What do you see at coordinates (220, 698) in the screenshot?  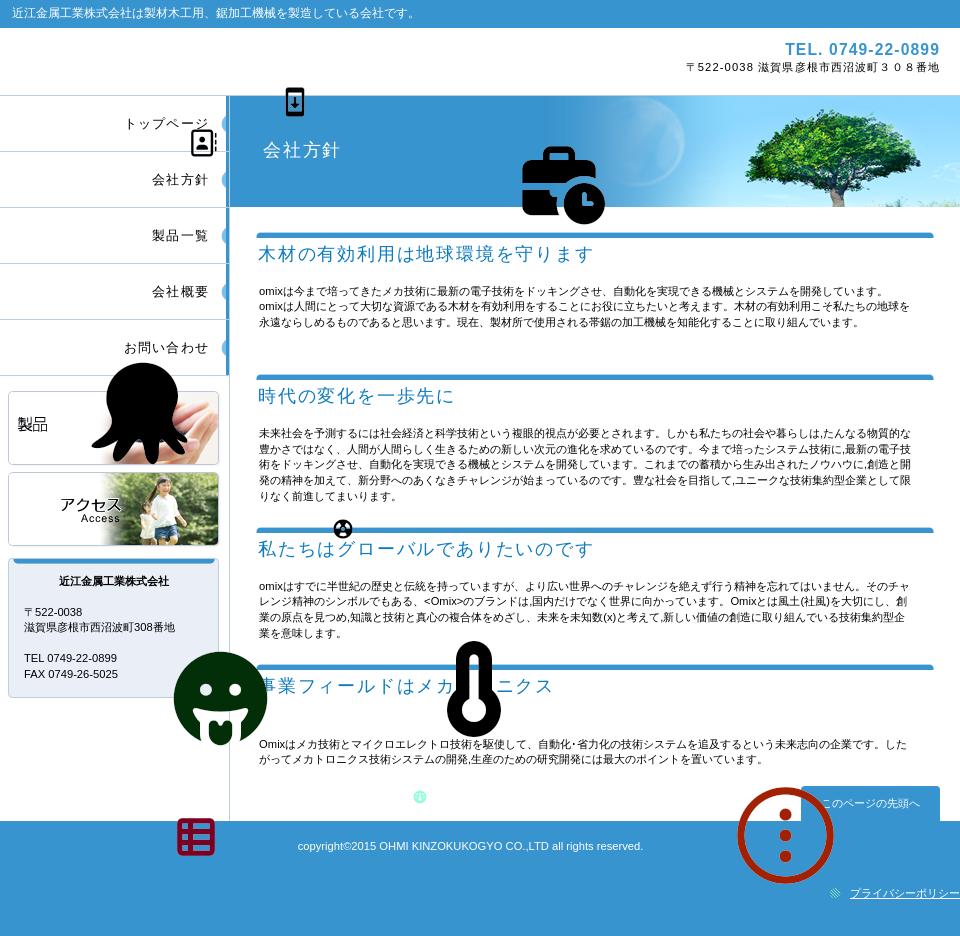 I see `add a playful or silly reaction` at bounding box center [220, 698].